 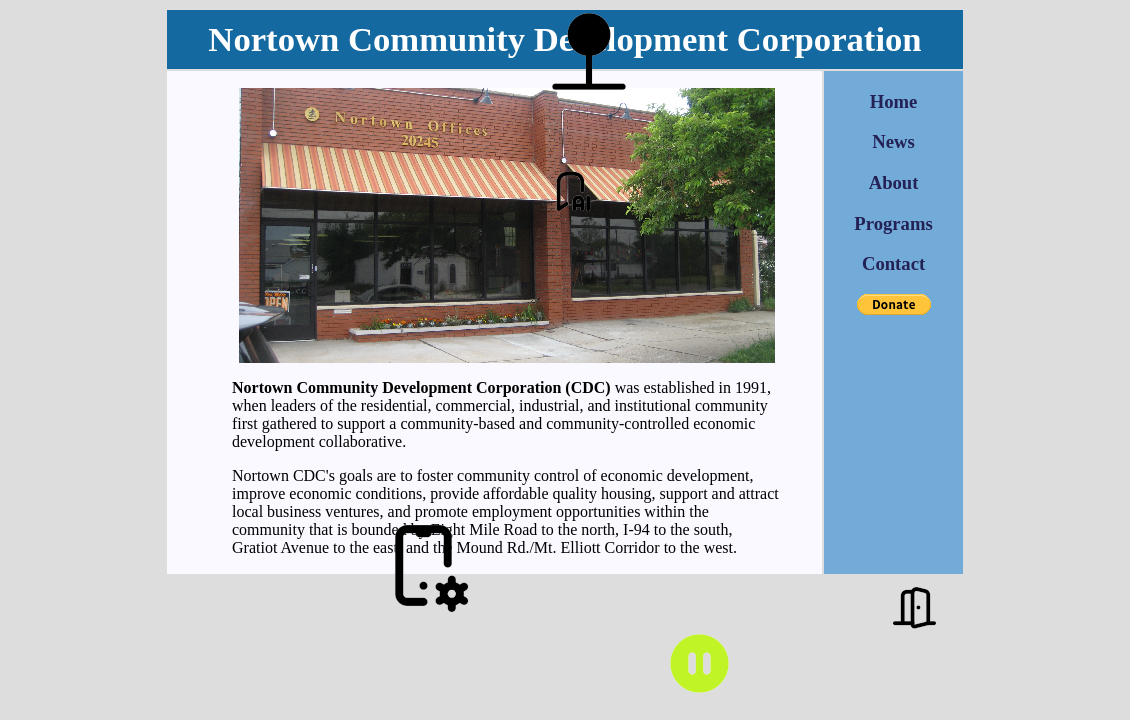 What do you see at coordinates (570, 191) in the screenshot?
I see `access AI-powered bookmarks` at bounding box center [570, 191].